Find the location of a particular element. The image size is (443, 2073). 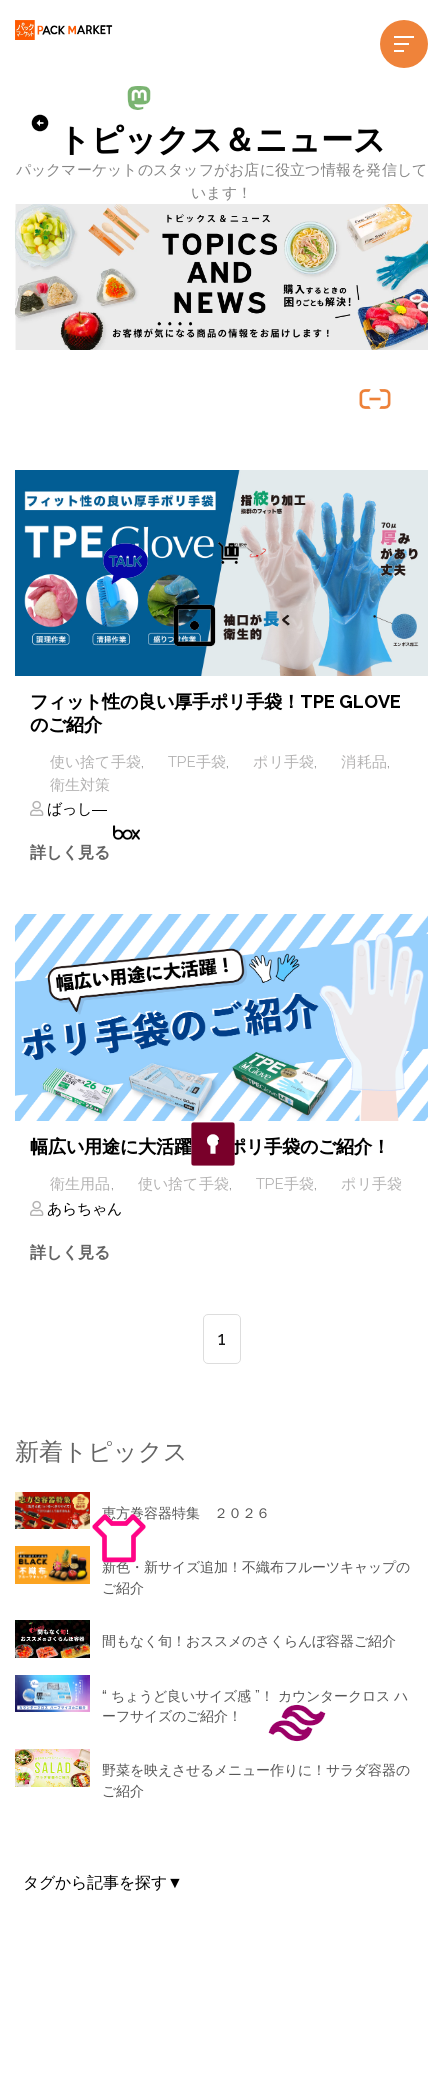

alibaba cloud services logo is located at coordinates (375, 399).